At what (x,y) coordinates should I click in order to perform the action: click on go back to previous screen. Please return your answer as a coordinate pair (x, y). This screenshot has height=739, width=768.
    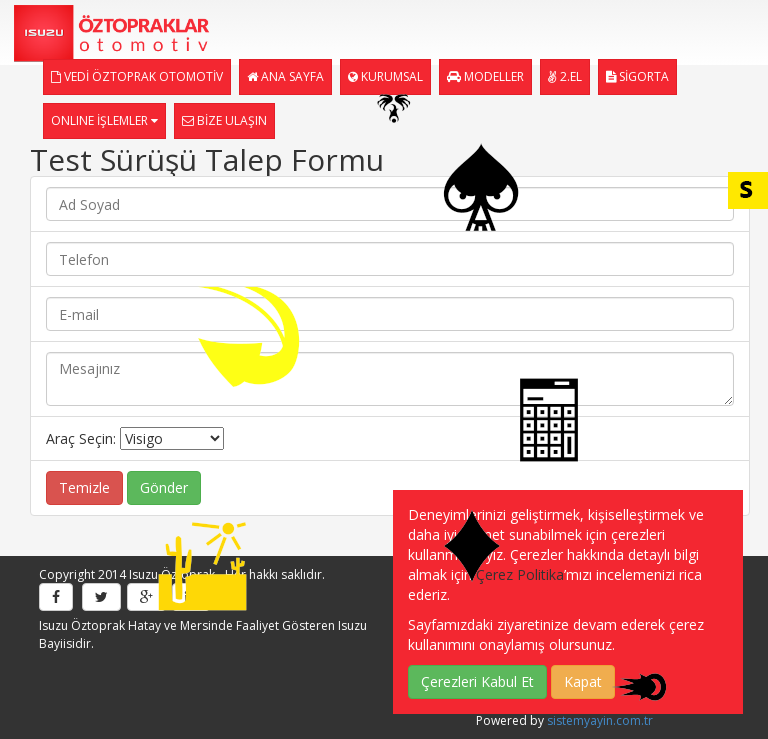
    Looking at the image, I should click on (248, 337).